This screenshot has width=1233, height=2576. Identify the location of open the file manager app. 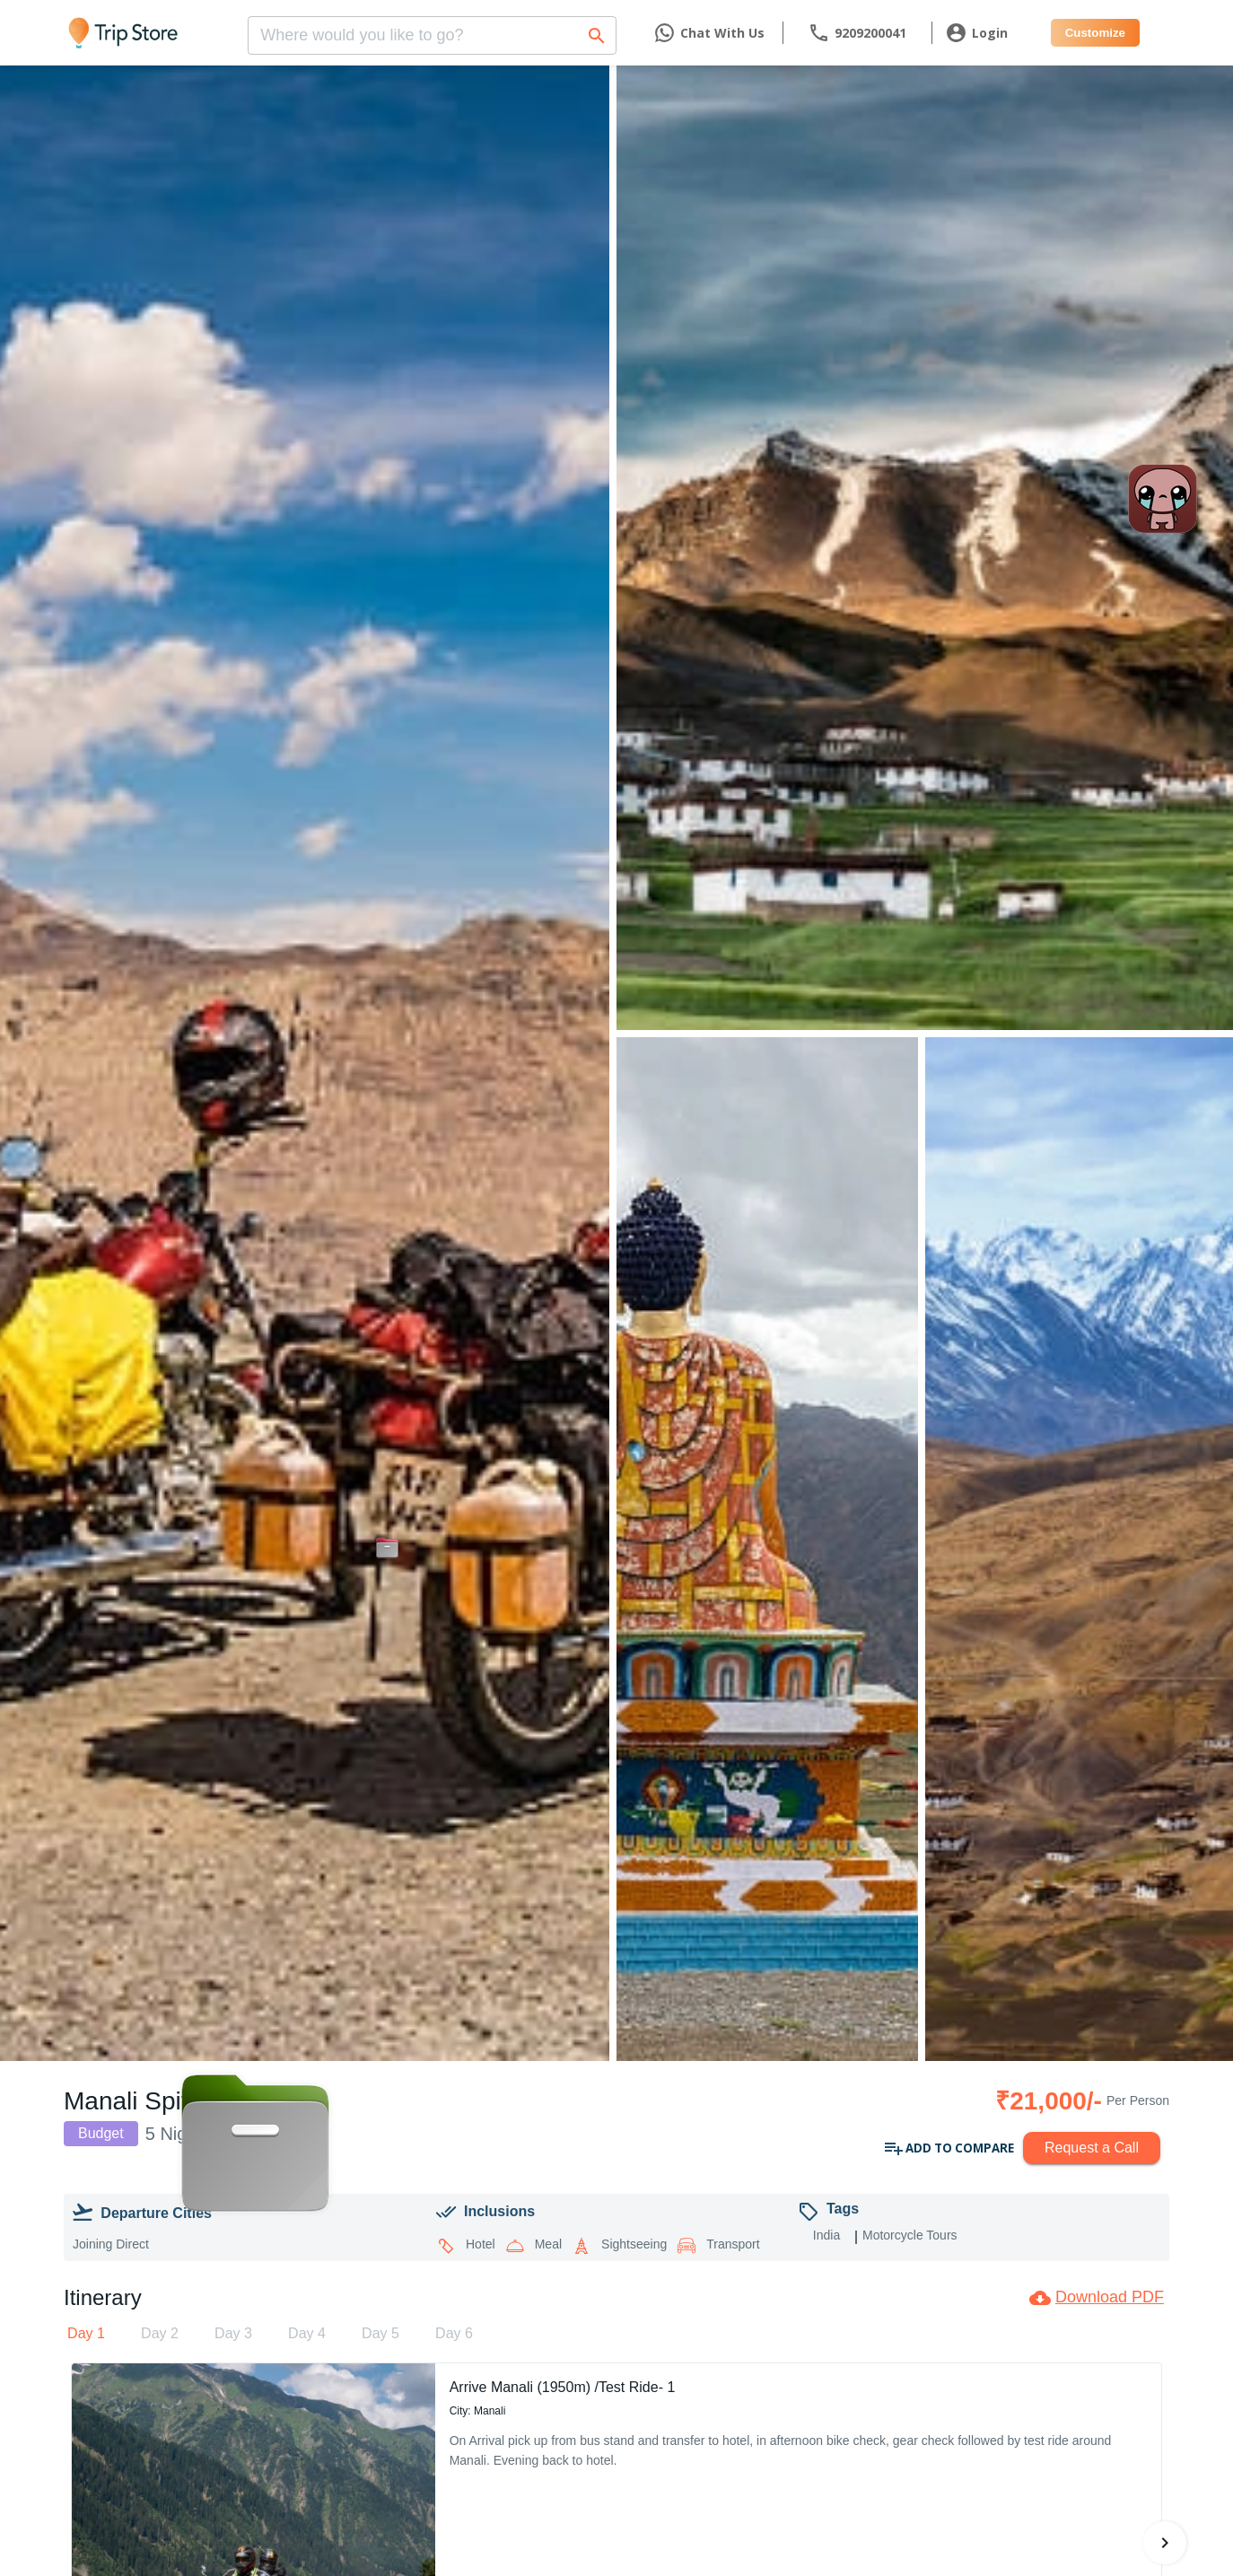
(255, 2143).